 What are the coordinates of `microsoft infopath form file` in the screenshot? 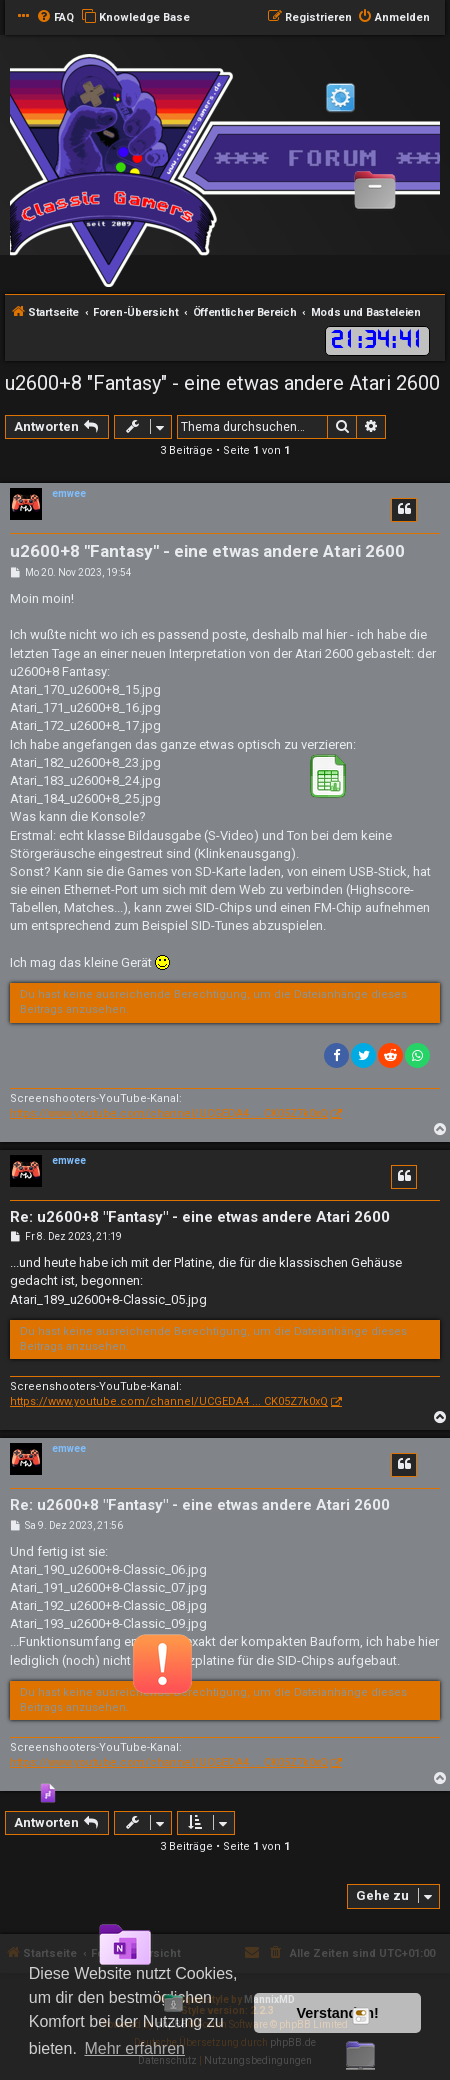 It's located at (48, 1793).